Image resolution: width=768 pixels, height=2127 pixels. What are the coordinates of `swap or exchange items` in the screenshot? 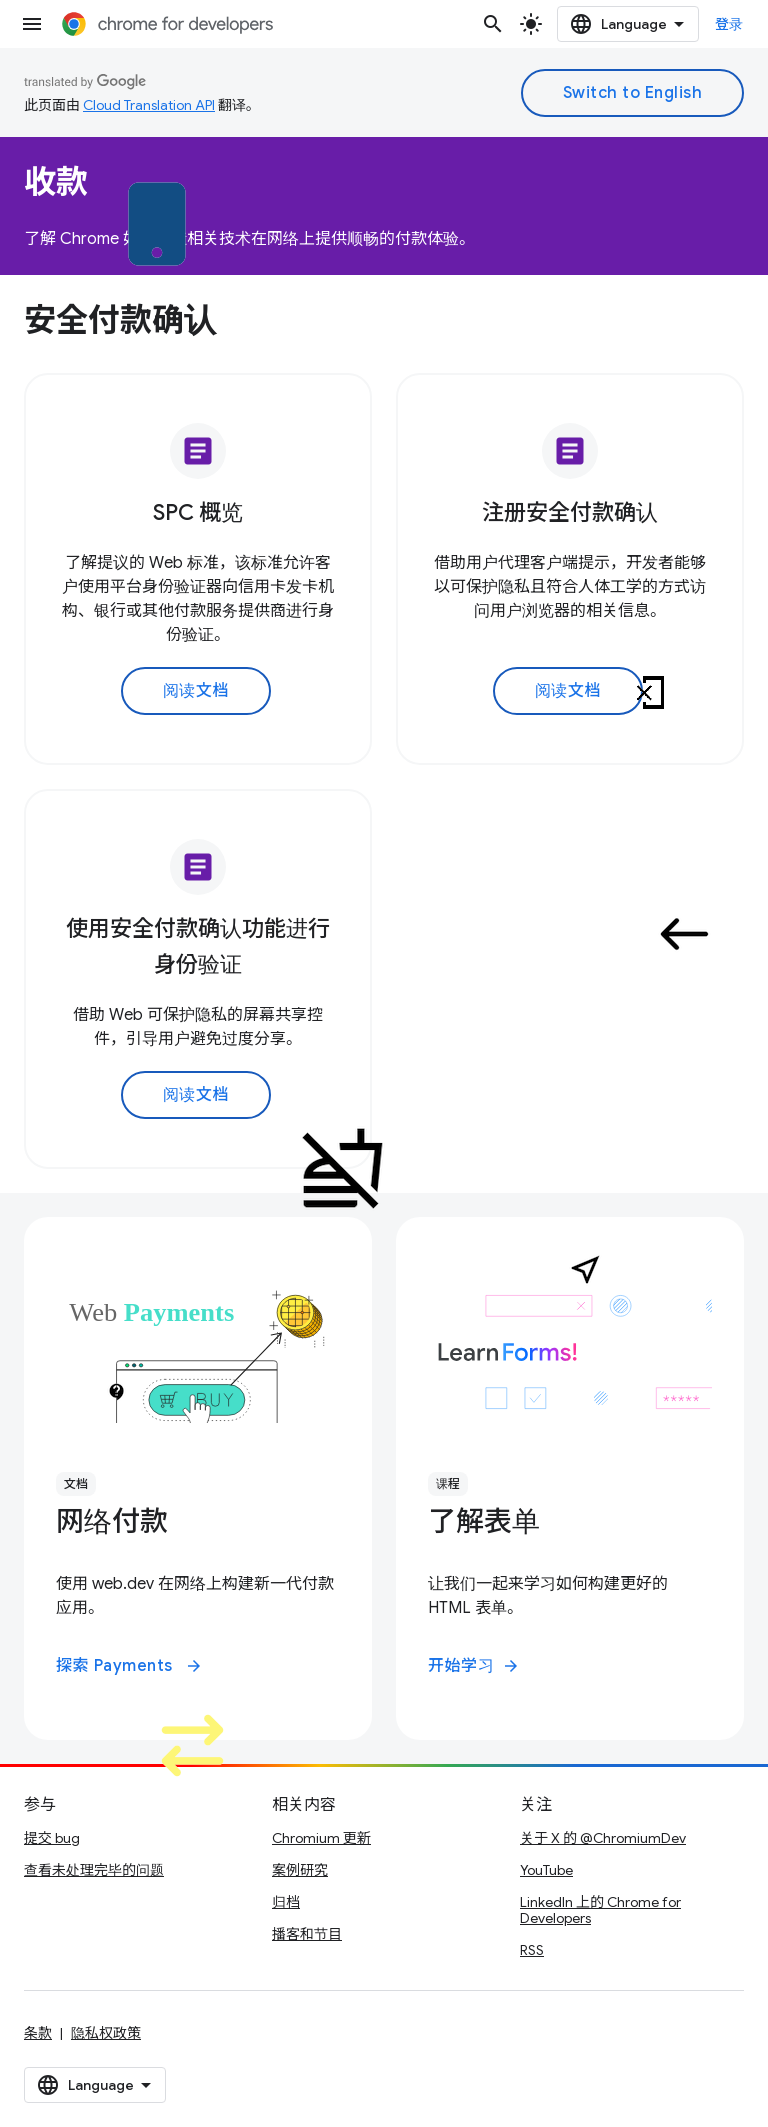 It's located at (192, 1745).